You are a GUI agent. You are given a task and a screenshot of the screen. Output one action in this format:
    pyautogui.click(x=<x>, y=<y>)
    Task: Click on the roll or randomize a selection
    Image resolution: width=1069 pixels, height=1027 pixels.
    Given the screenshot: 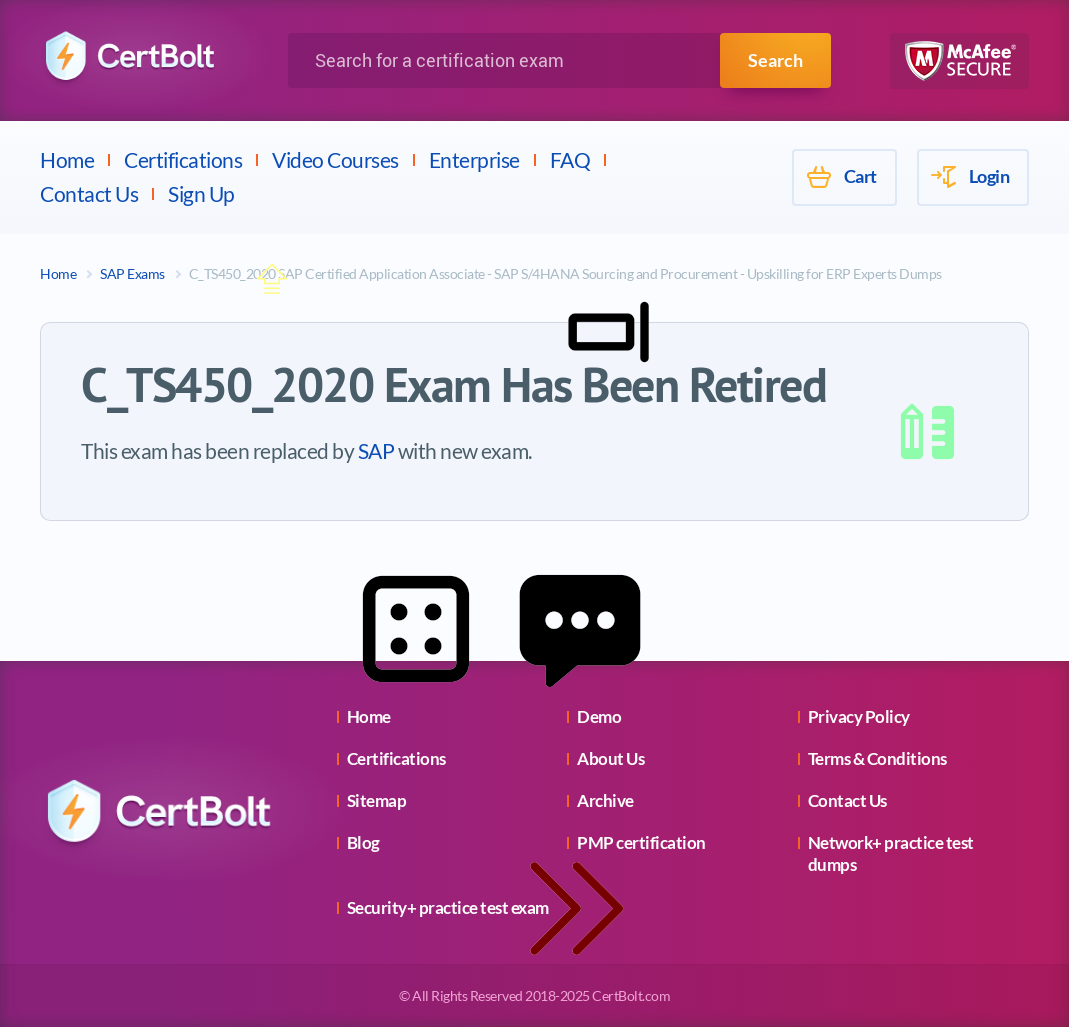 What is the action you would take?
    pyautogui.click(x=416, y=629)
    